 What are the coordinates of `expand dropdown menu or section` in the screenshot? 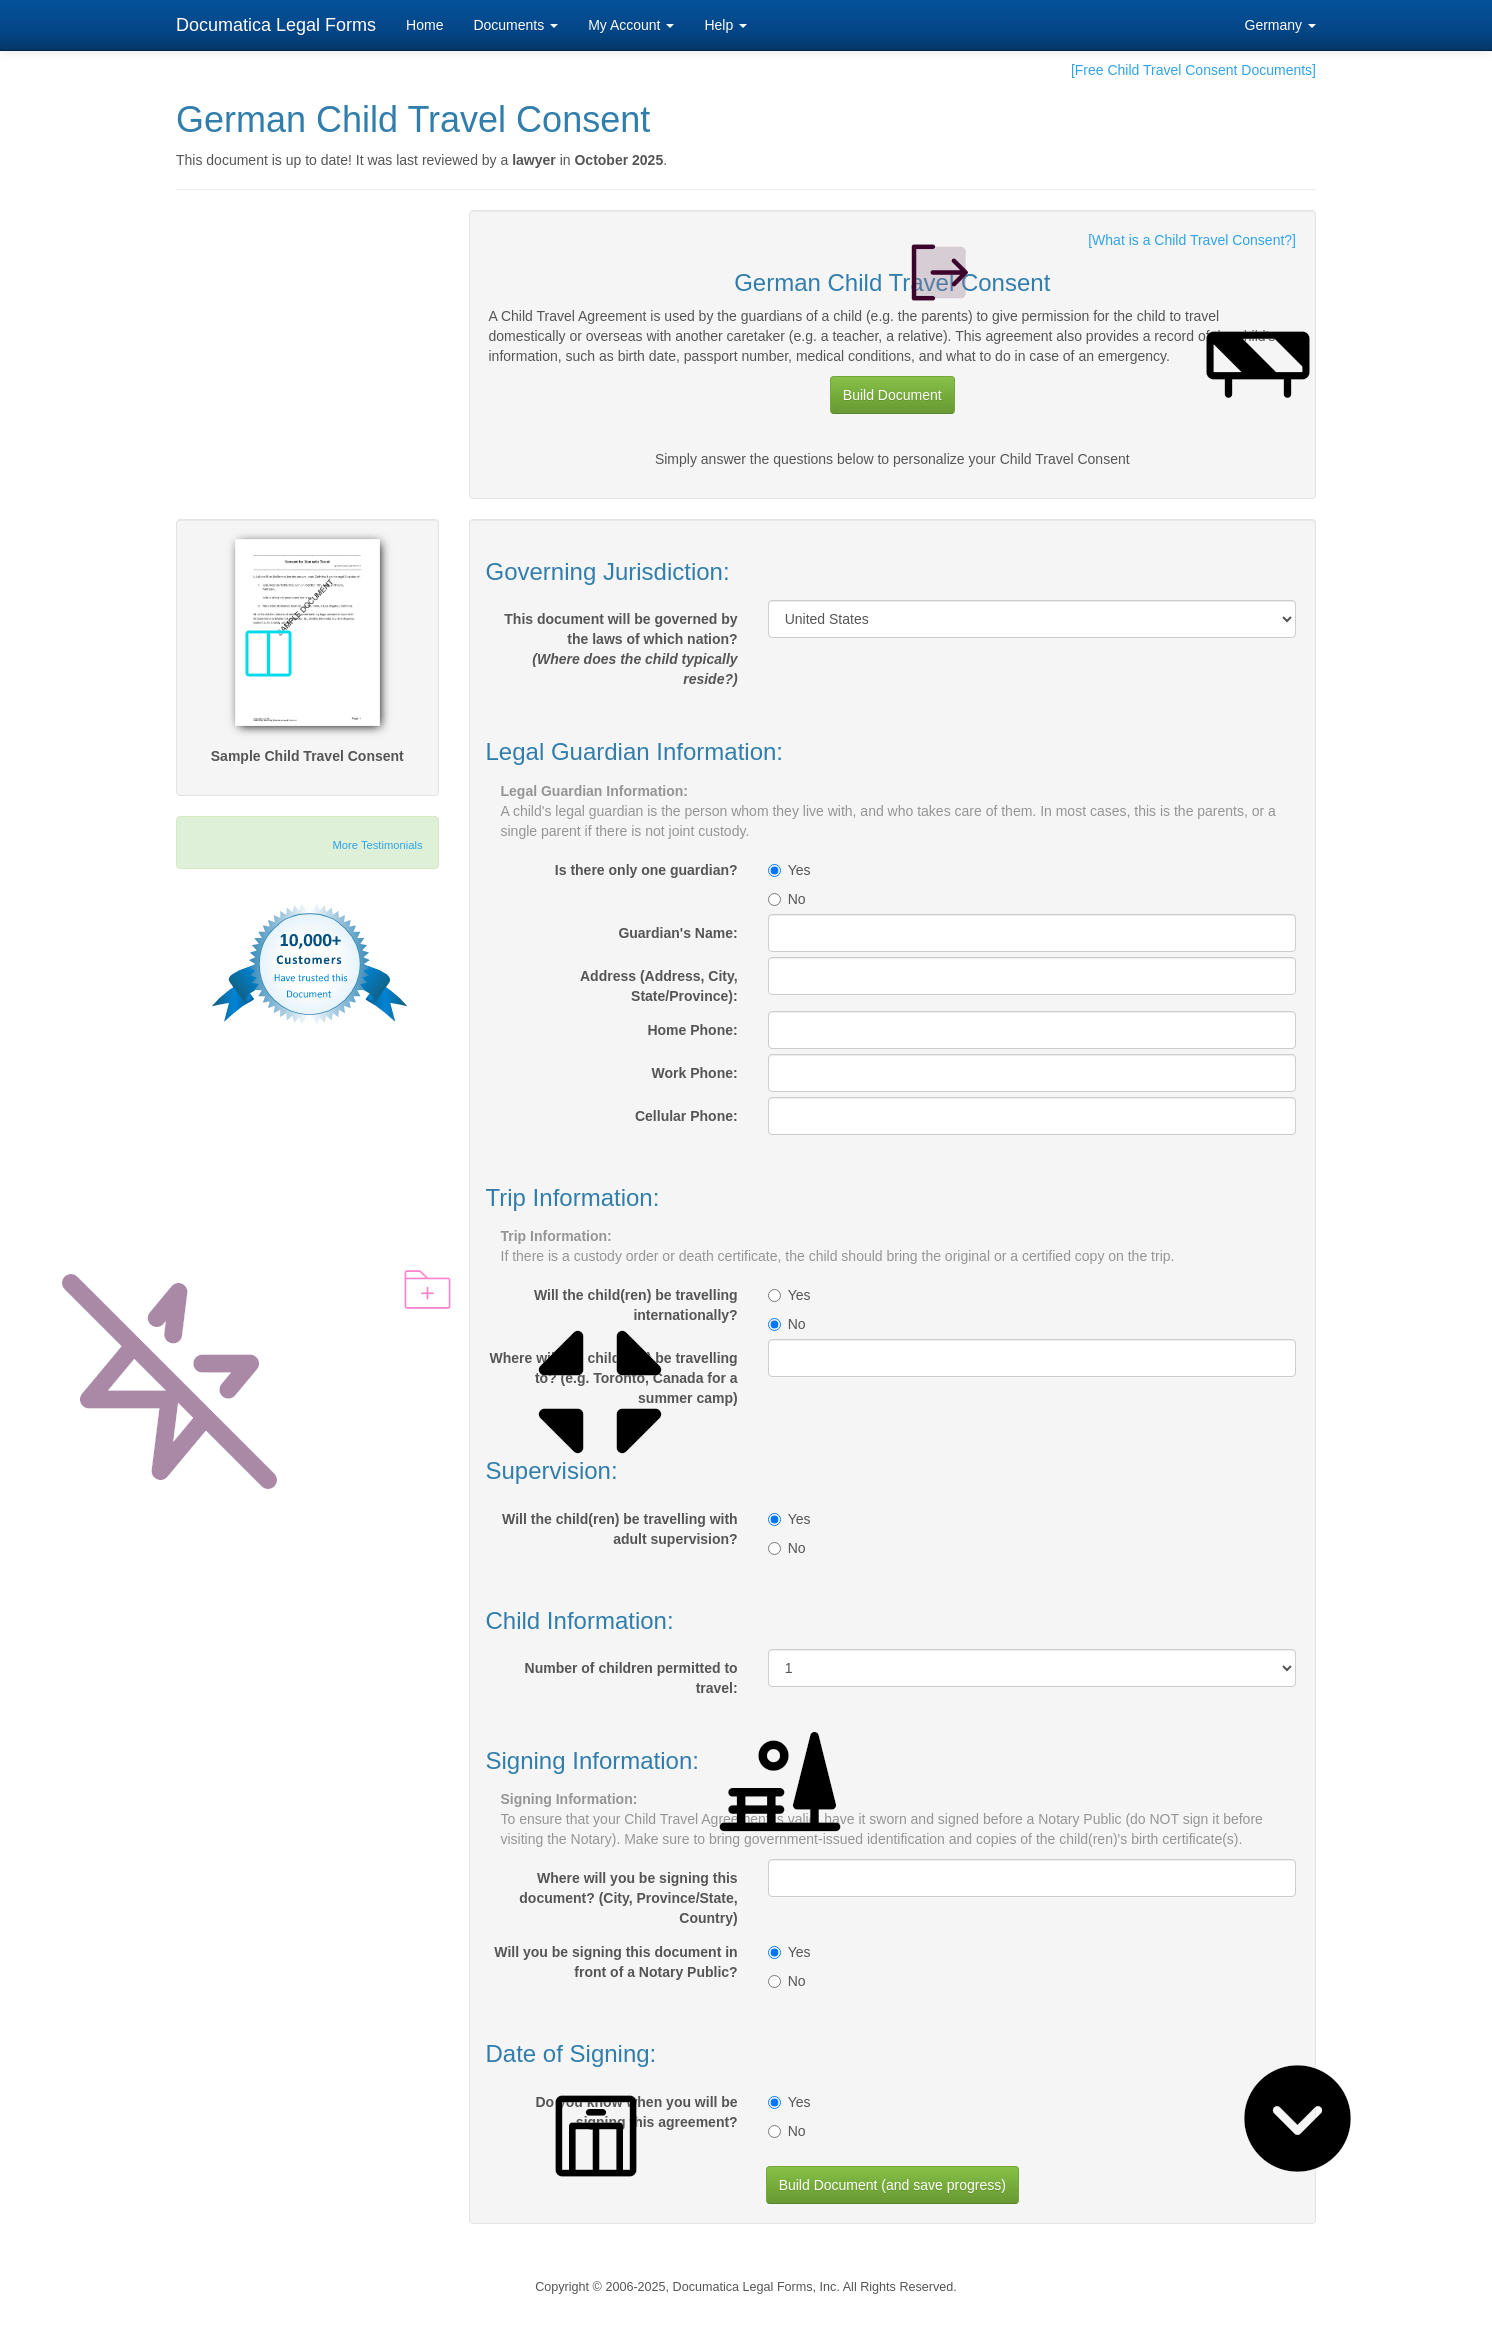 It's located at (1297, 2118).